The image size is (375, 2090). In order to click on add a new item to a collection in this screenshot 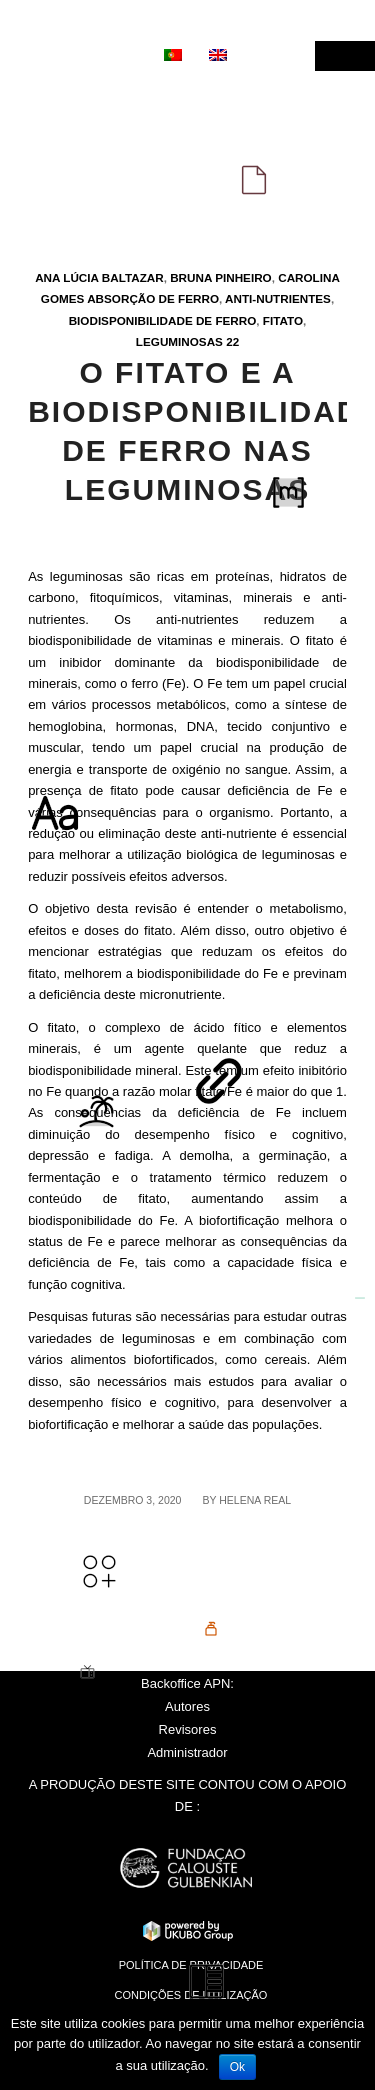, I will do `click(99, 1571)`.